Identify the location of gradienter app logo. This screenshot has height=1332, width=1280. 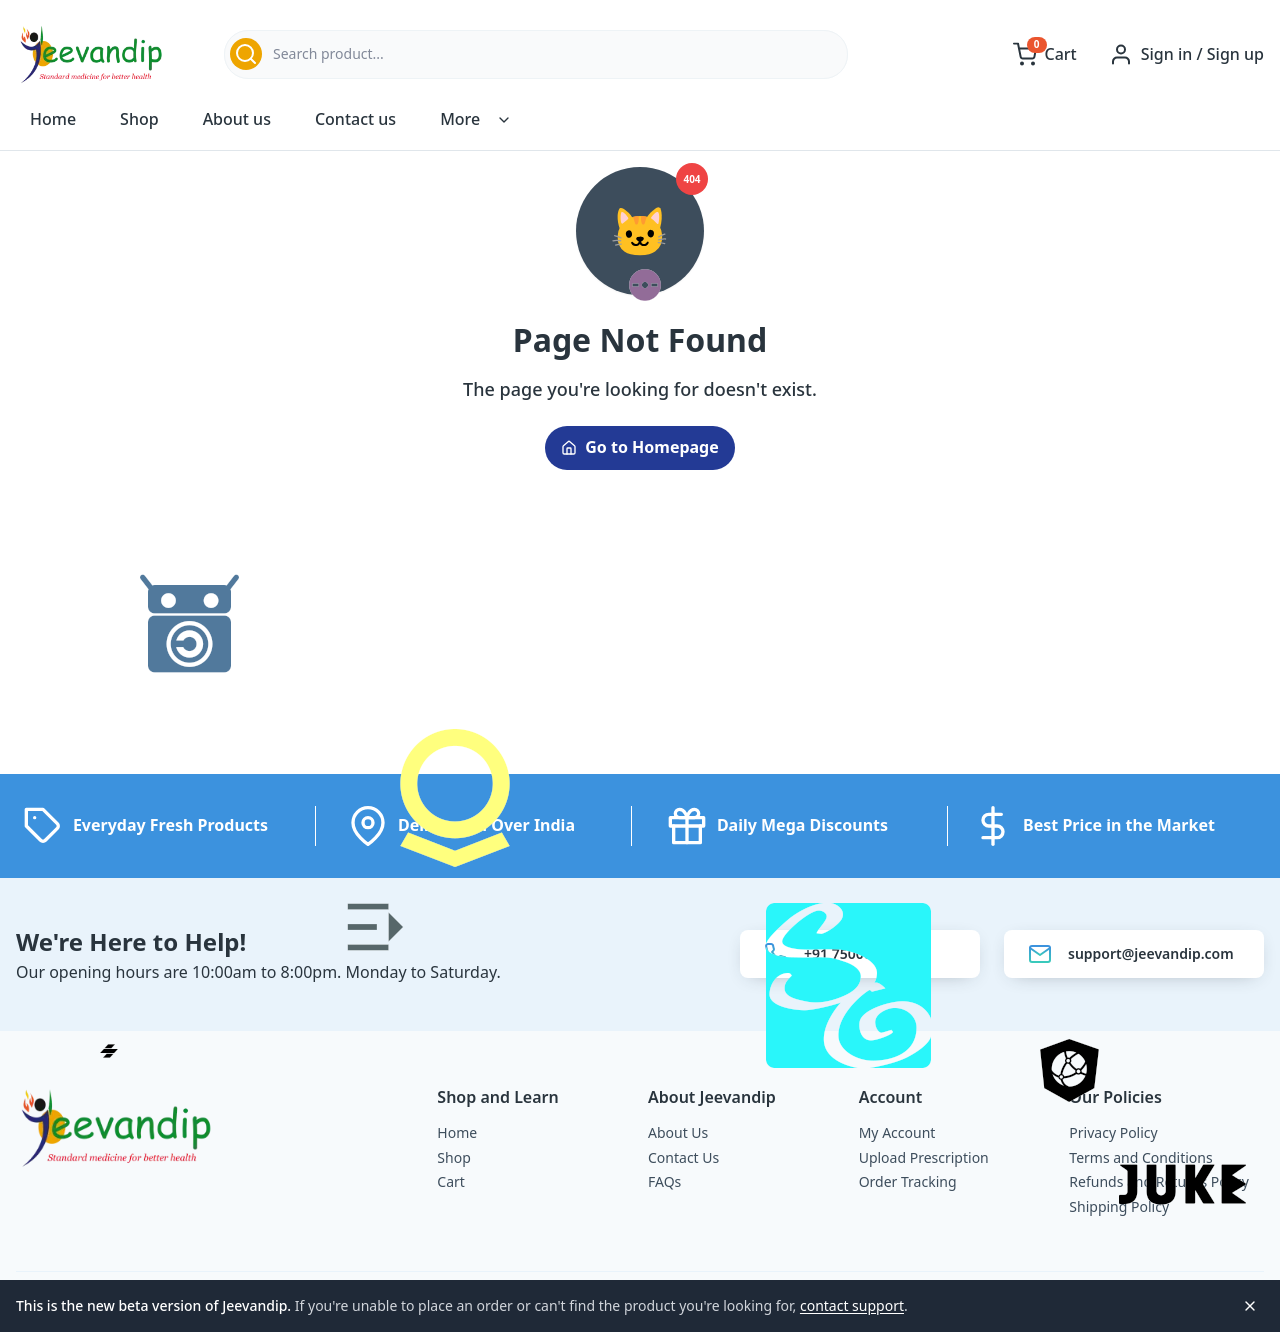
(645, 285).